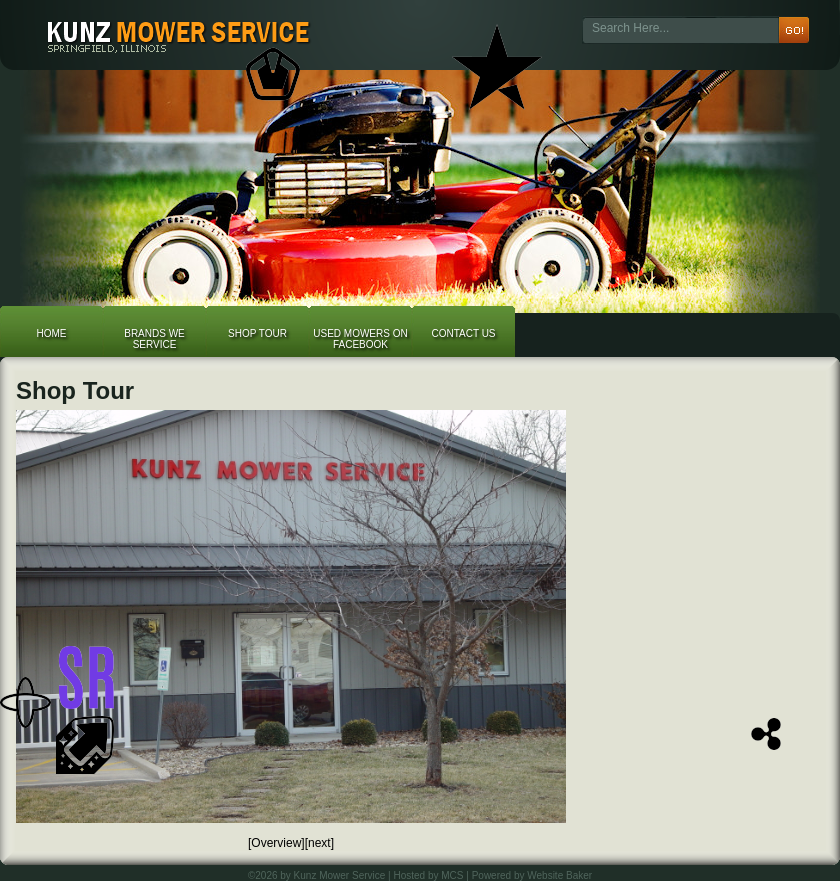 This screenshot has width=840, height=881. I want to click on Ripple cryptocurrency logo, so click(766, 734).